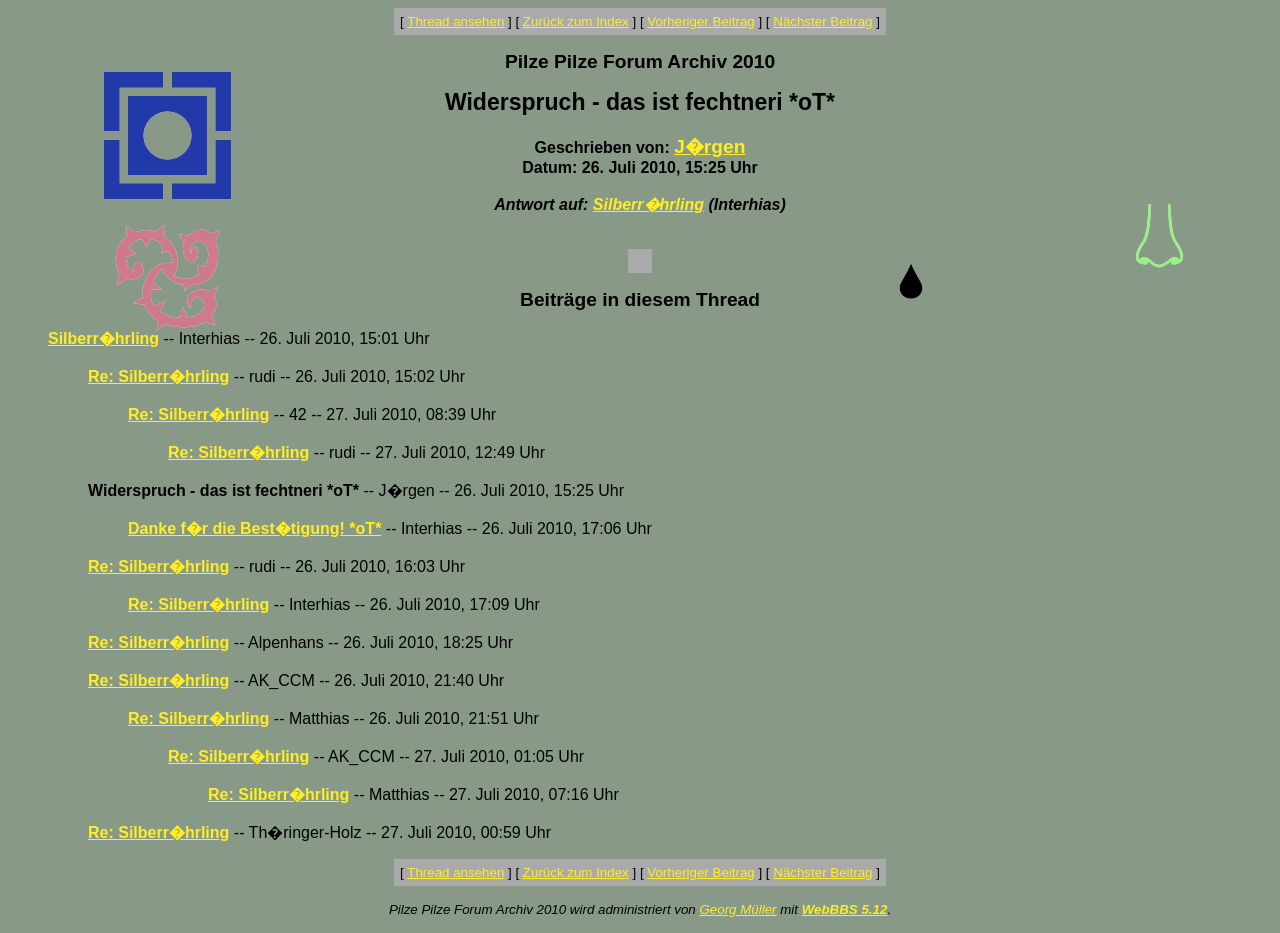  What do you see at coordinates (911, 281) in the screenshot?
I see `indicates water or hydration level` at bounding box center [911, 281].